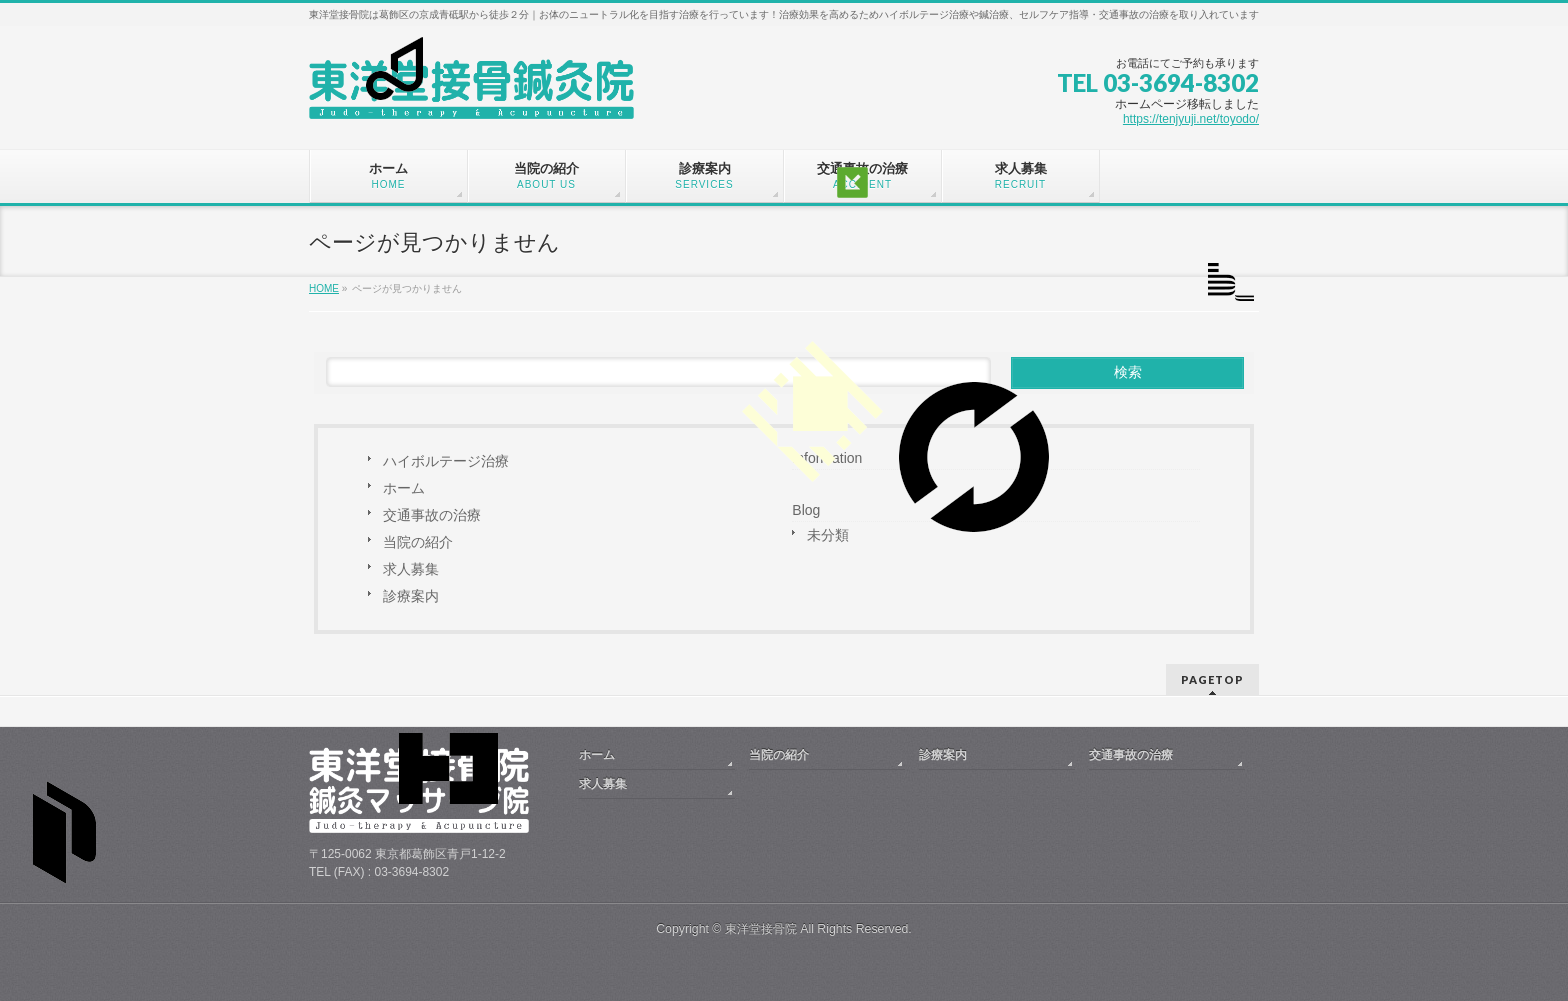 This screenshot has height=1001, width=1568. I want to click on open MLflow machine learning platform, so click(974, 457).